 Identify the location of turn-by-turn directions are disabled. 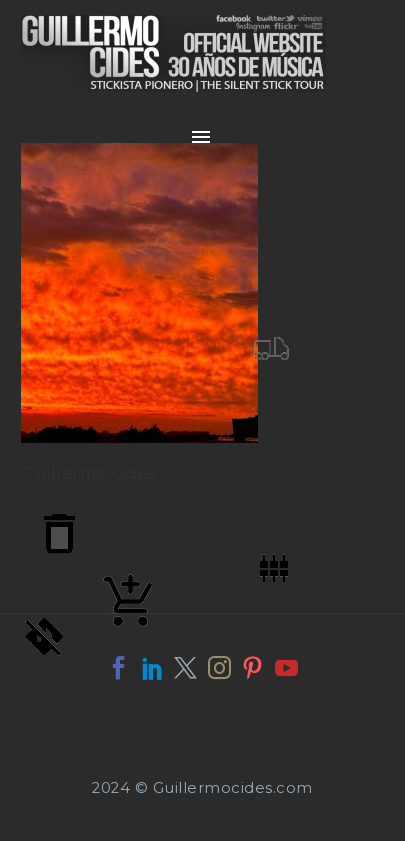
(44, 636).